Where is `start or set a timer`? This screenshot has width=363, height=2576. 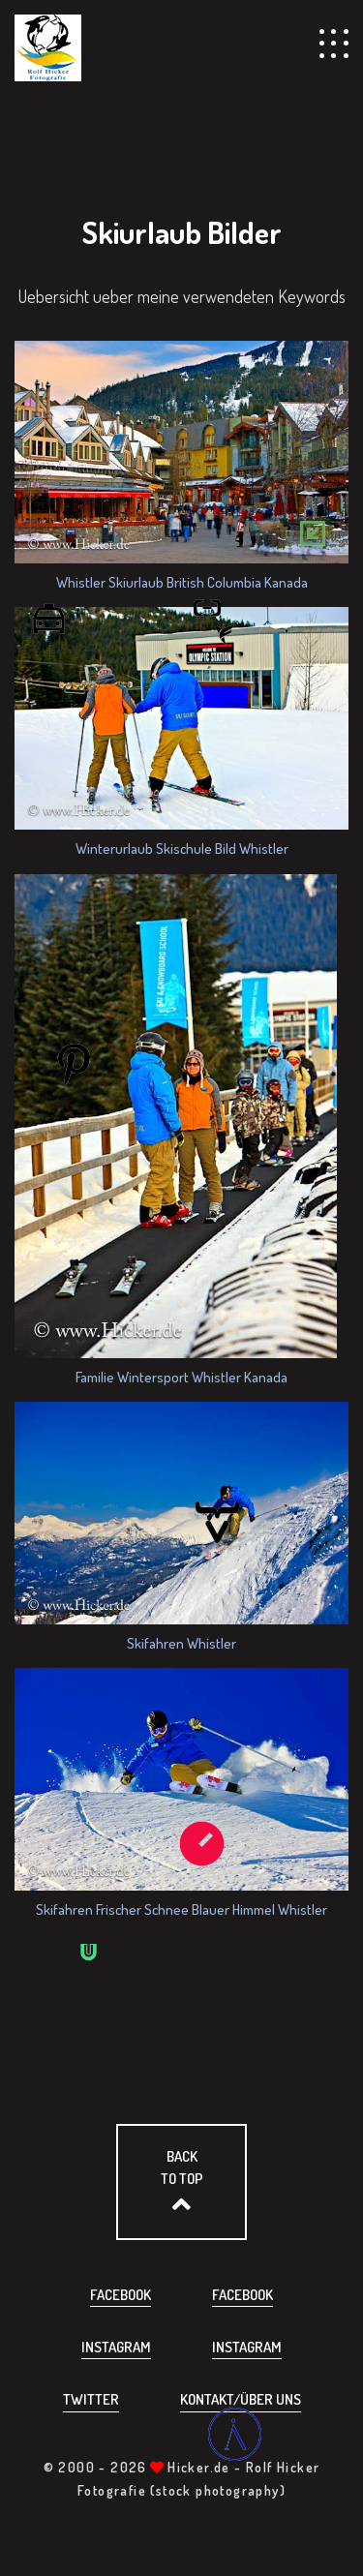
start or set a timer is located at coordinates (201, 1843).